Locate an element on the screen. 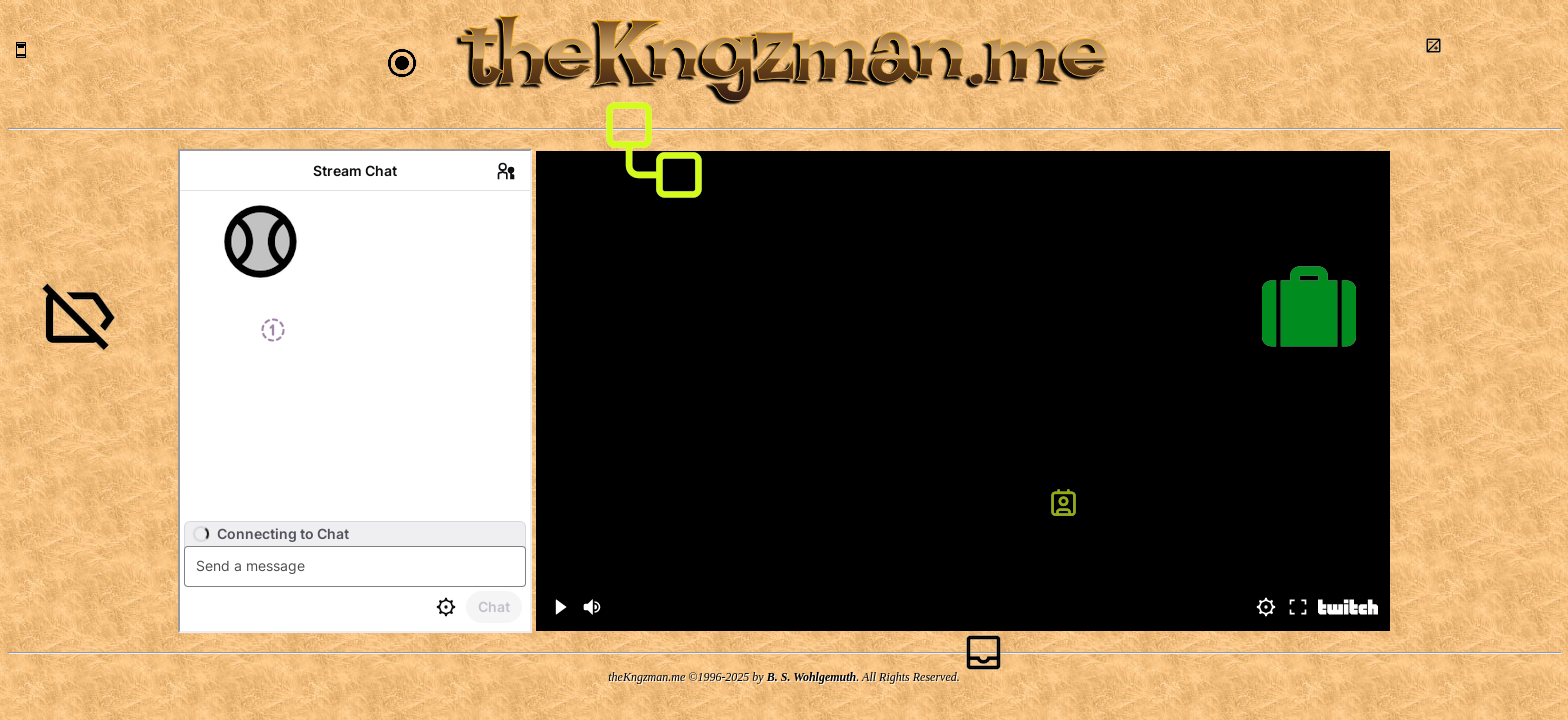 The image size is (1568, 720). access your inbox is located at coordinates (983, 652).